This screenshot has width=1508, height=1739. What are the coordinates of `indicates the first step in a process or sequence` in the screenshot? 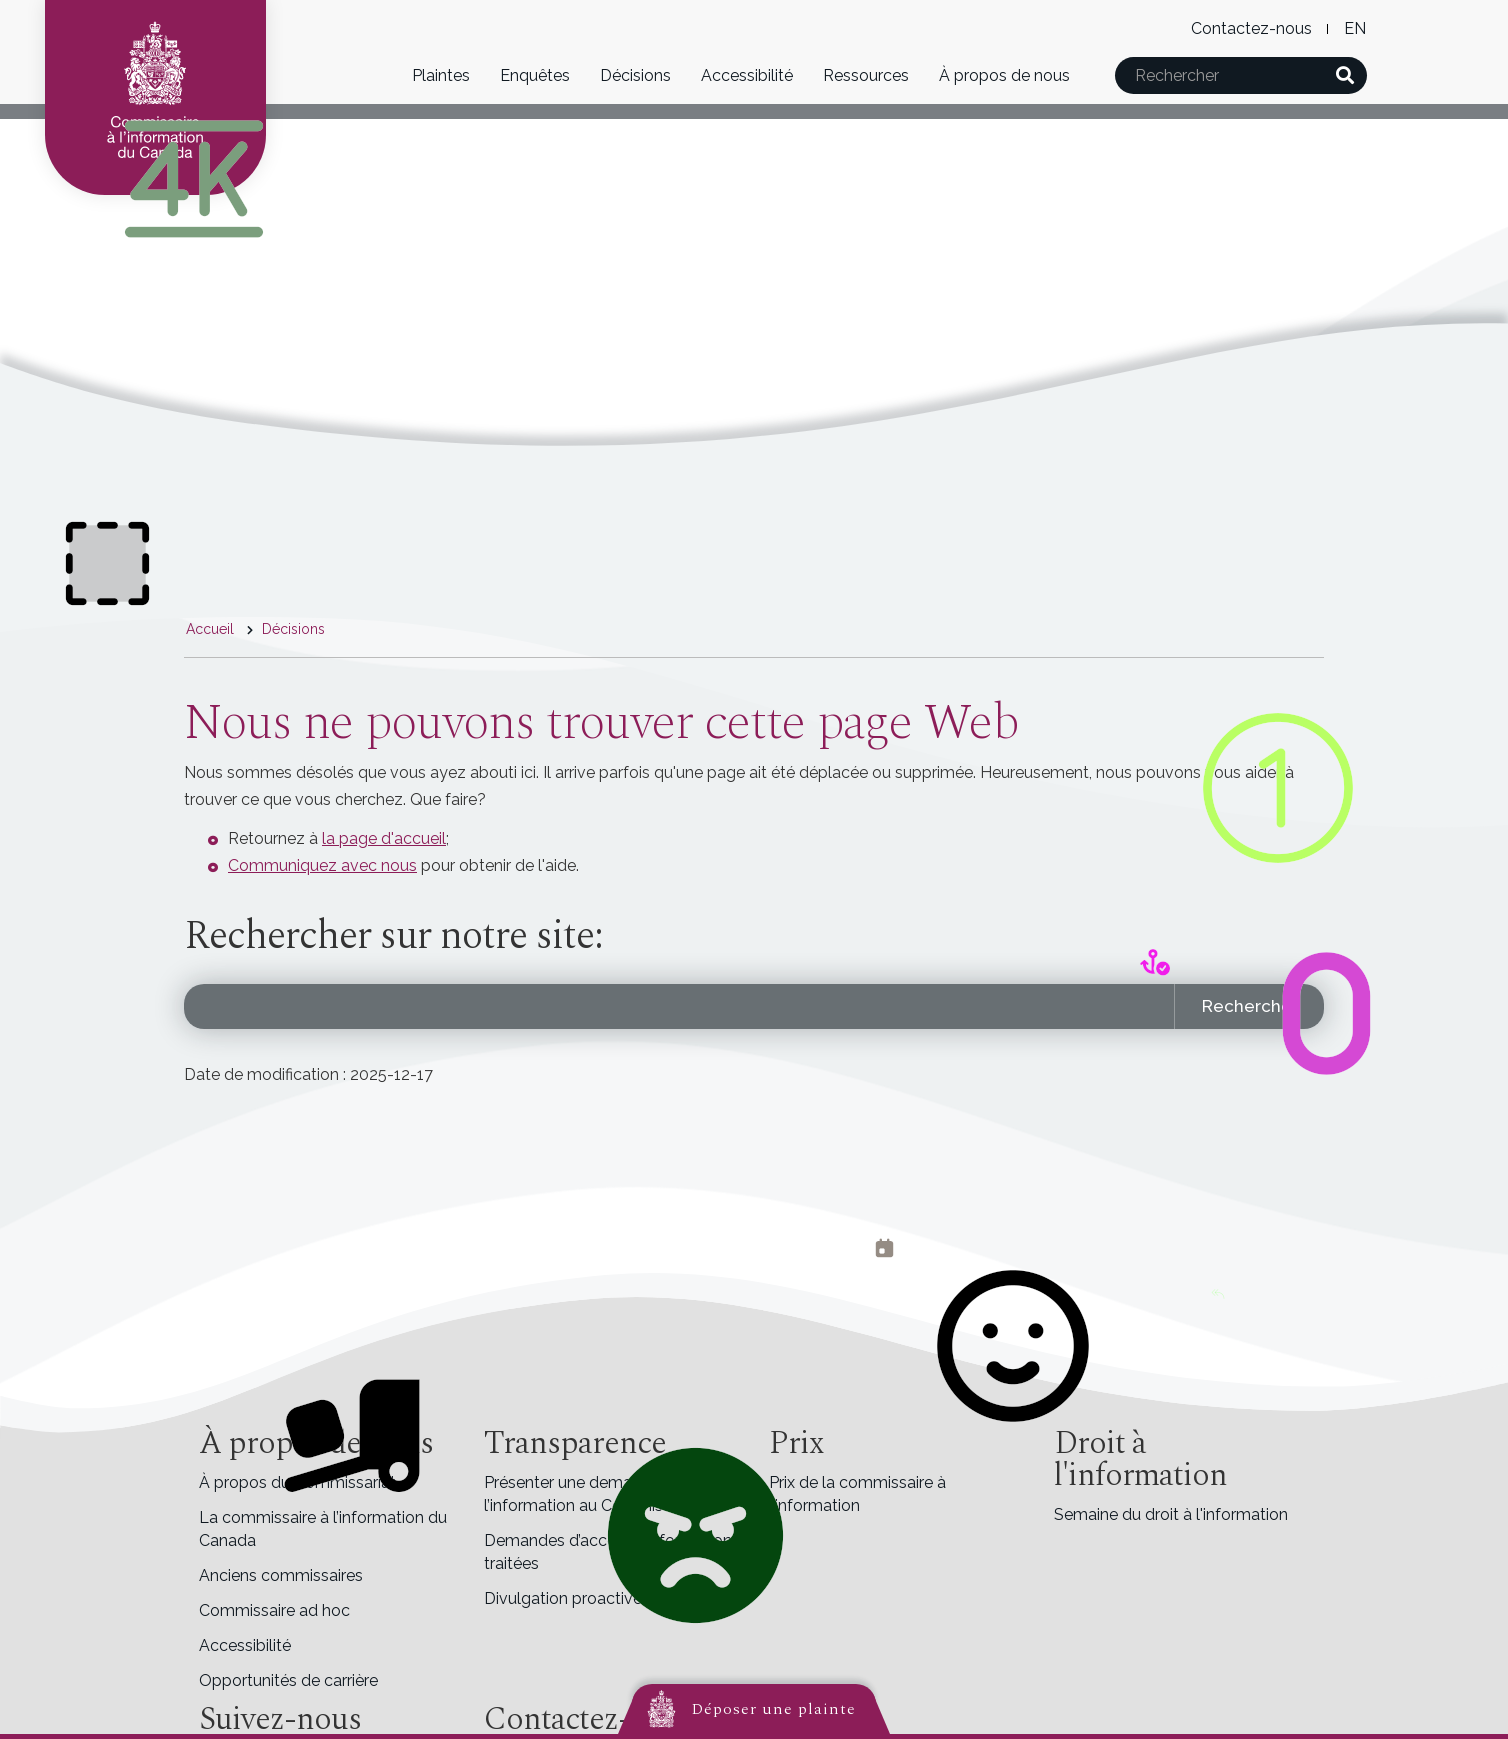 It's located at (1278, 788).